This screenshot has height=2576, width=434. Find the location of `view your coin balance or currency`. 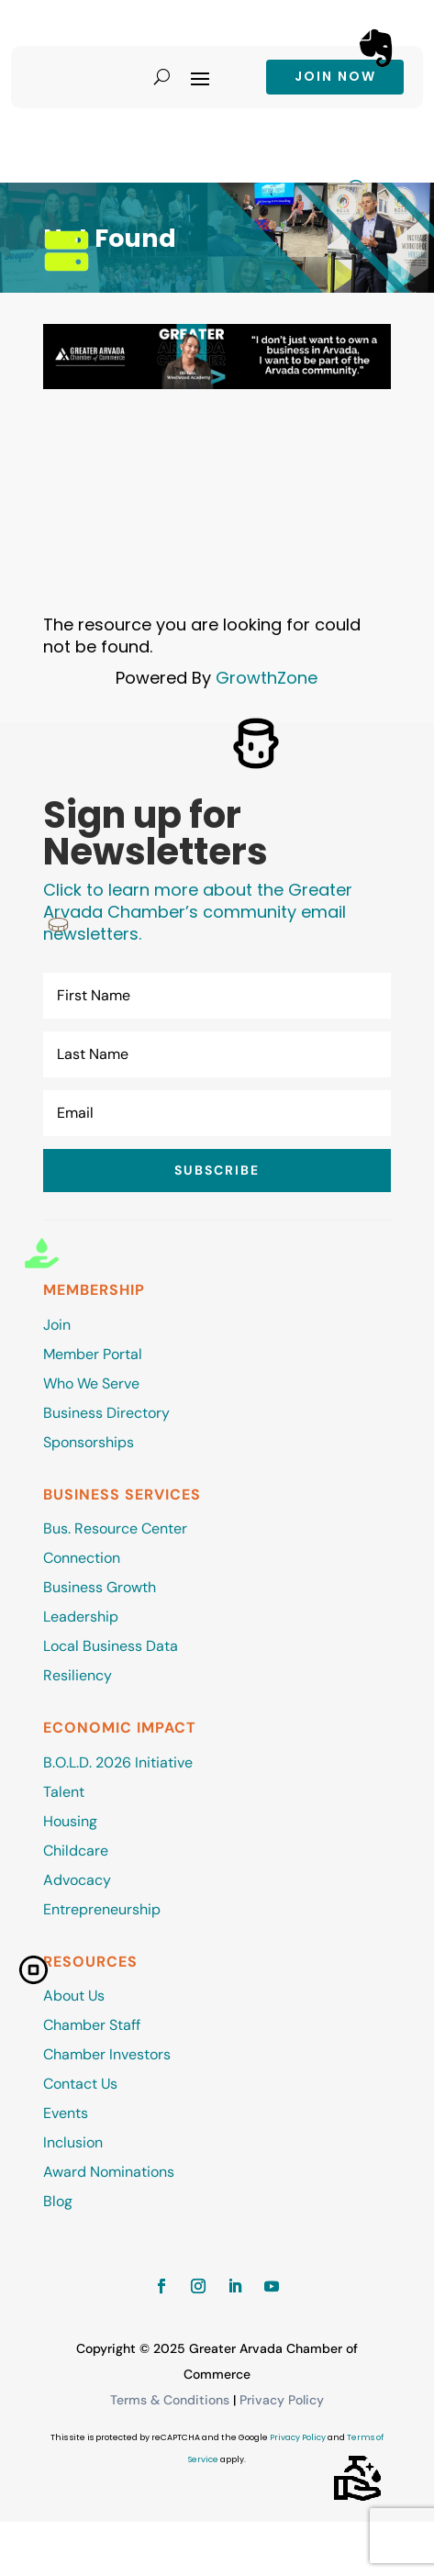

view your coin balance or currency is located at coordinates (58, 924).